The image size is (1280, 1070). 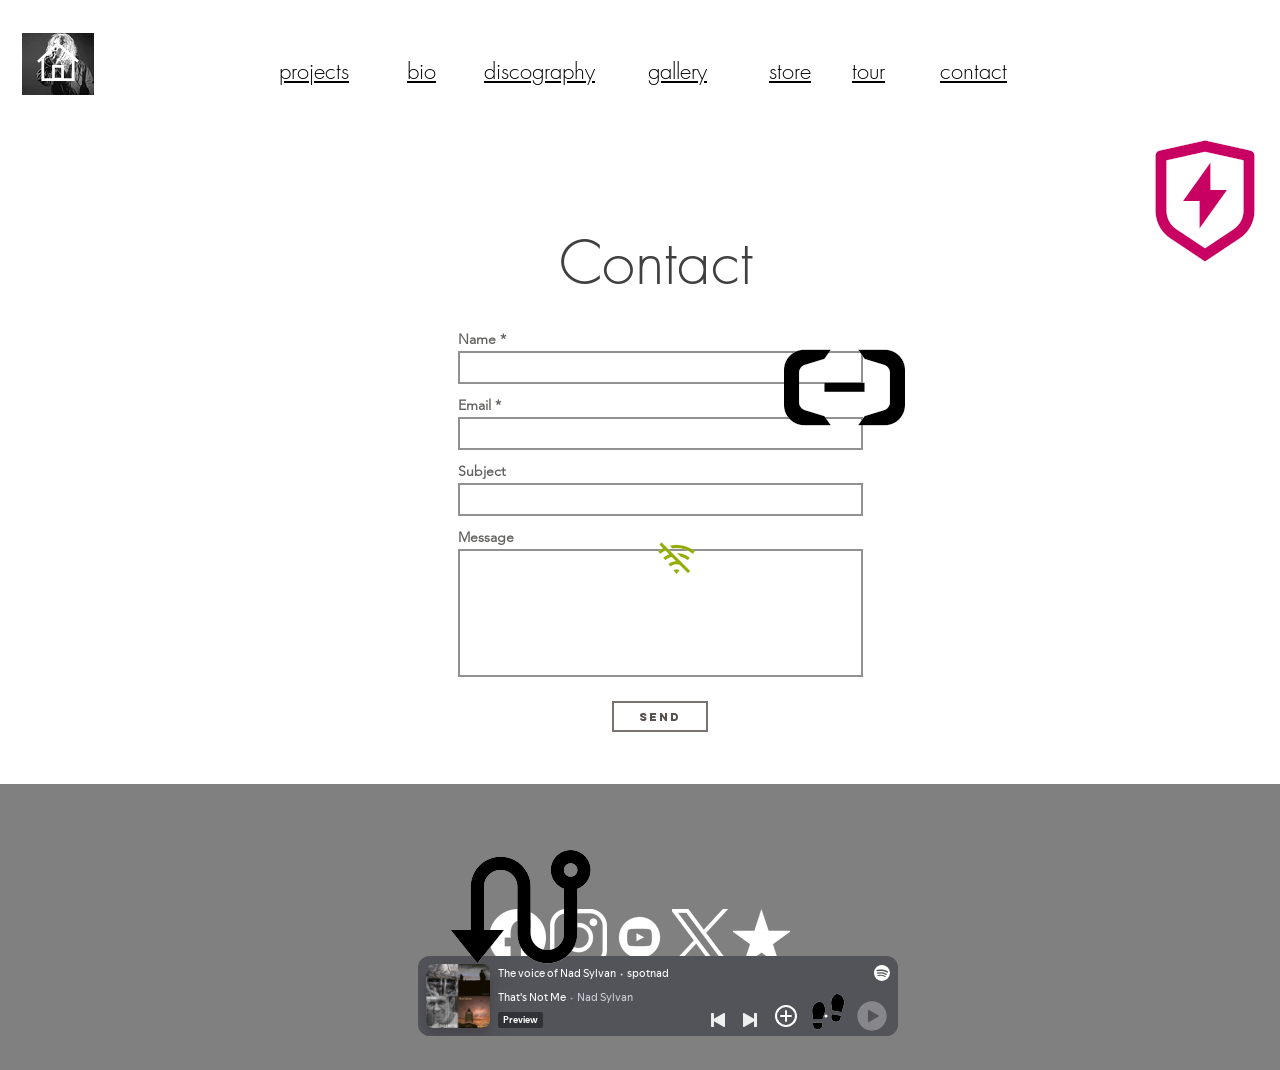 What do you see at coordinates (1205, 201) in the screenshot?
I see `enable fast security scan` at bounding box center [1205, 201].